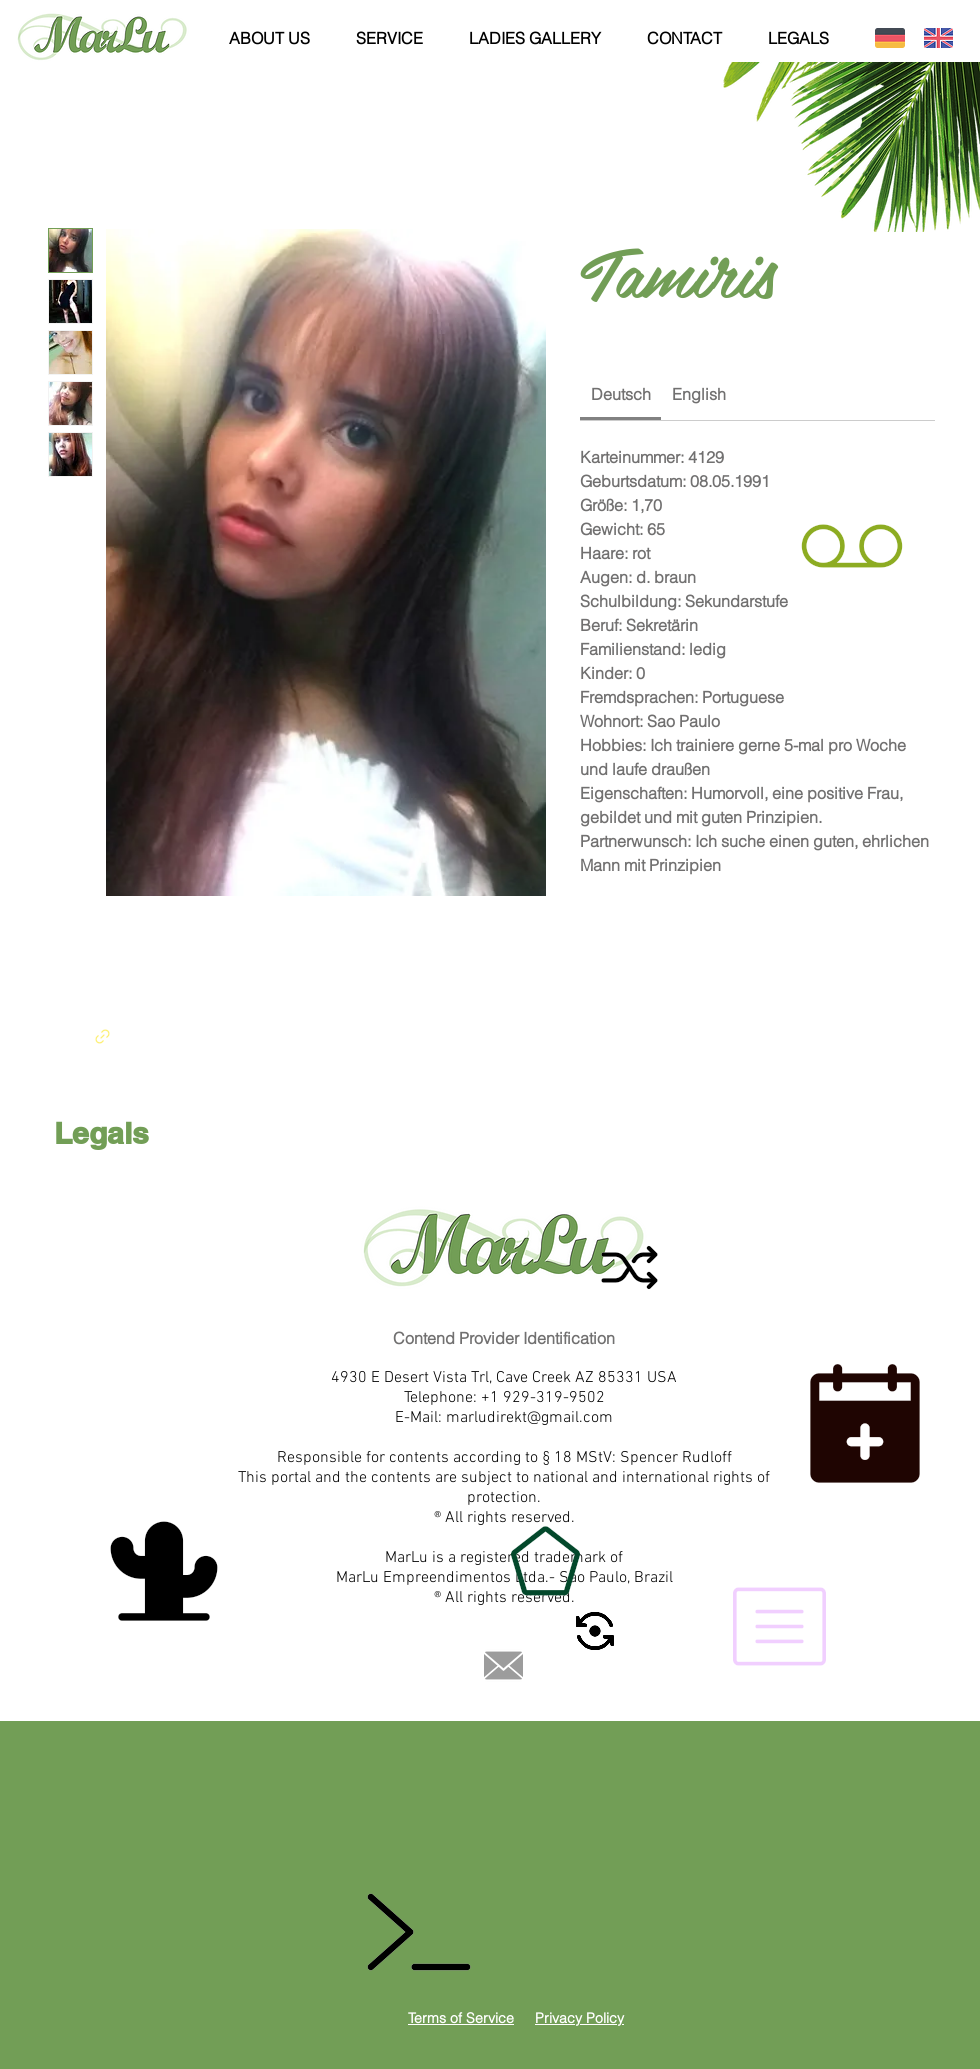 The image size is (980, 2069). What do you see at coordinates (852, 546) in the screenshot?
I see `access your voicemail messages` at bounding box center [852, 546].